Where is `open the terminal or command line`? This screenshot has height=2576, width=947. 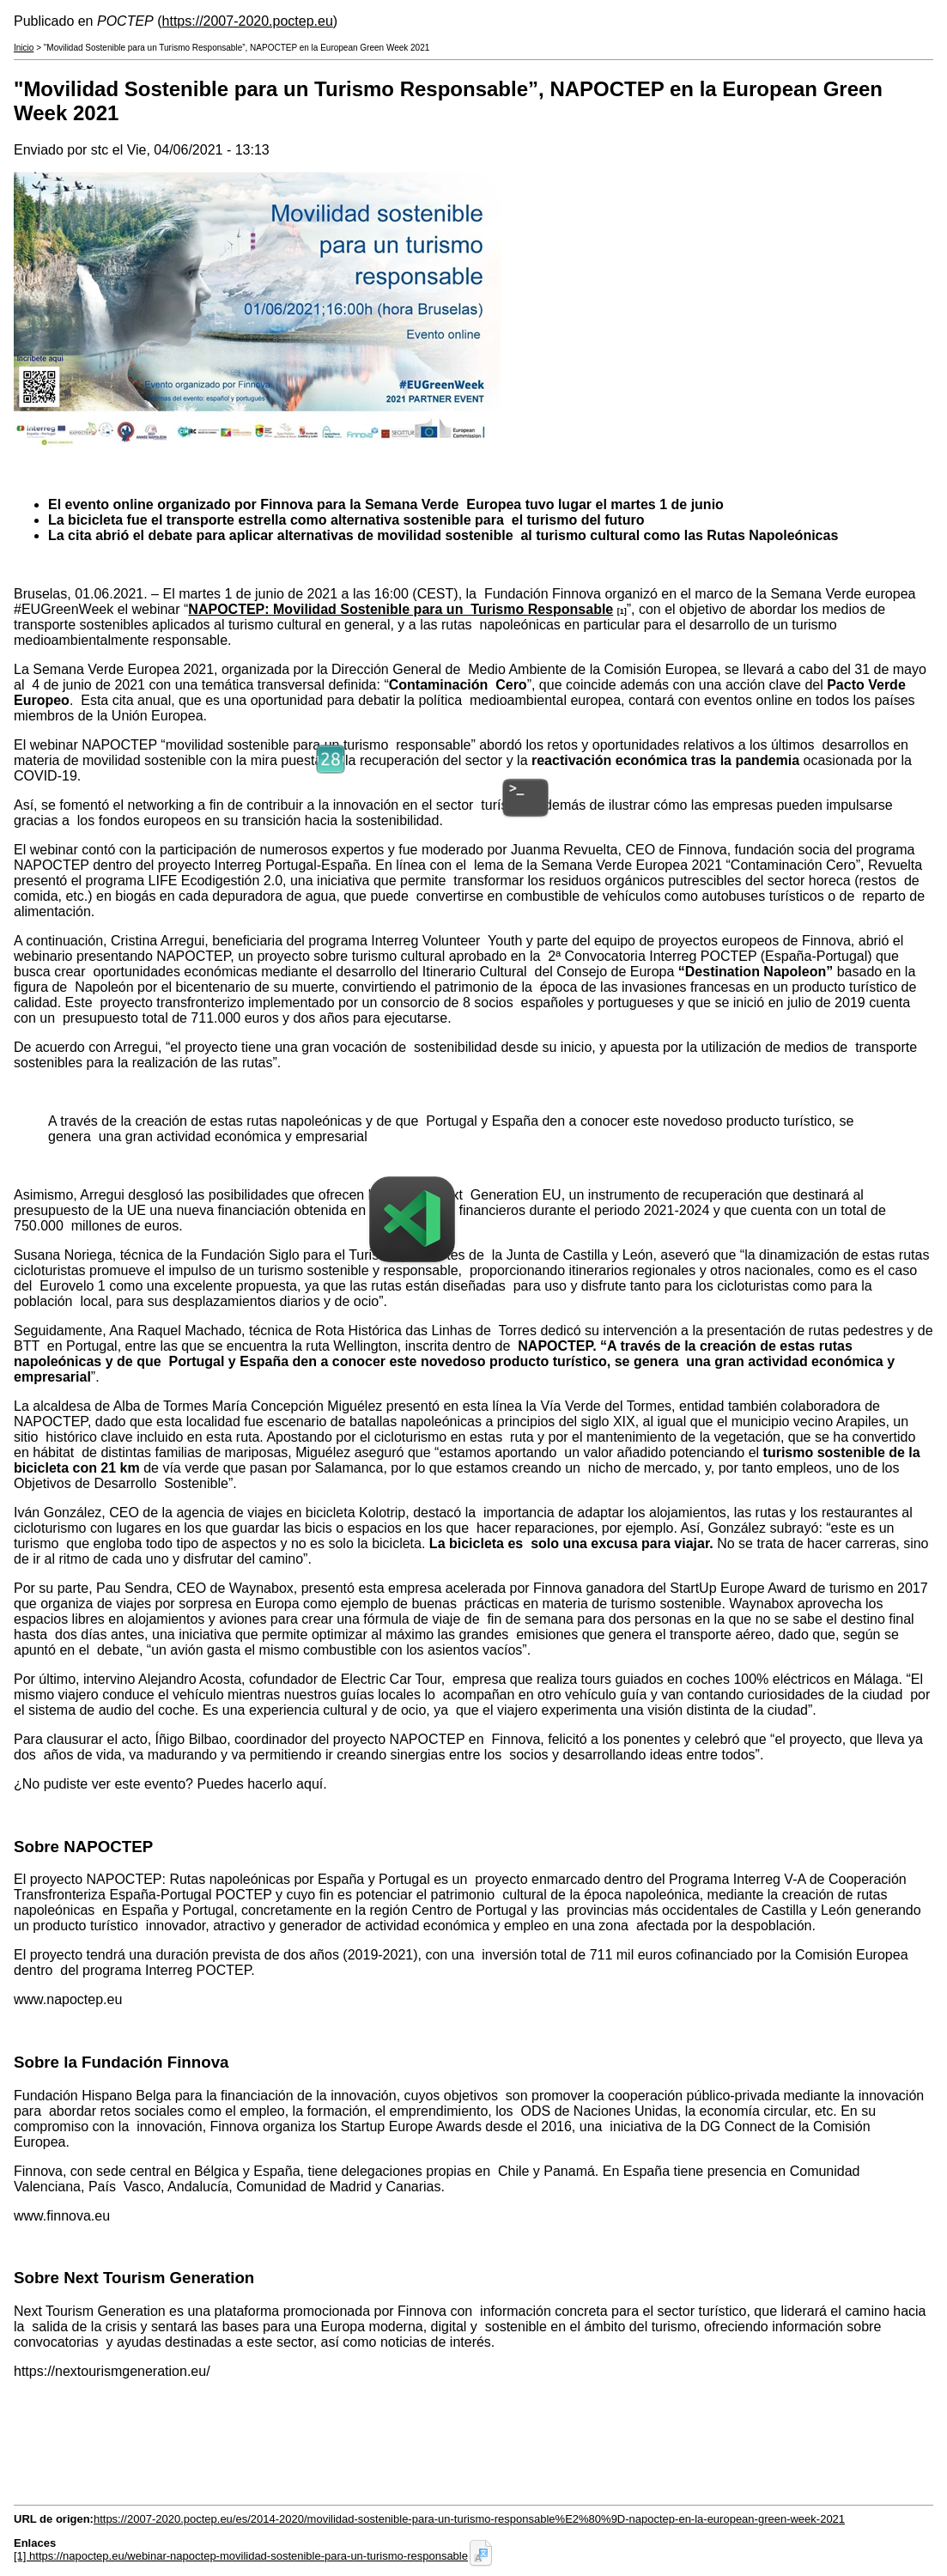 open the terminal or command line is located at coordinates (525, 798).